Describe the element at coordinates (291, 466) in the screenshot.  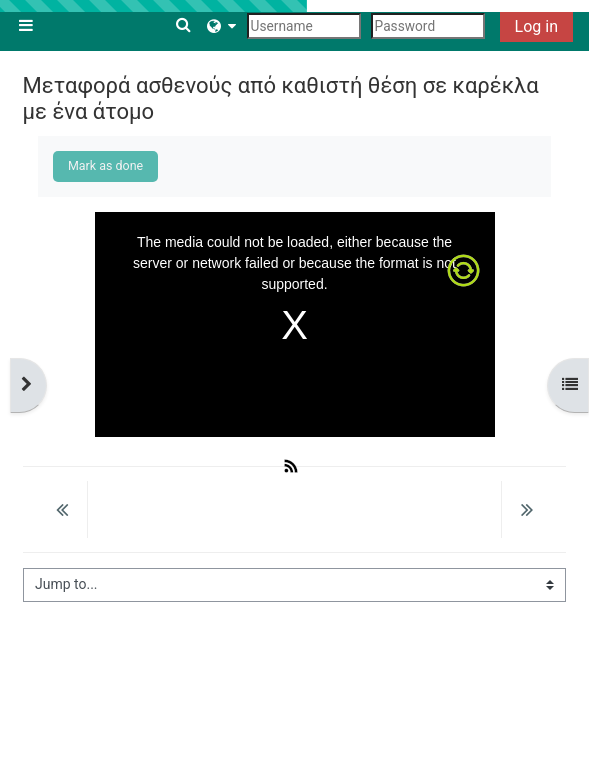
I see `subscribe to RSS feed` at that location.